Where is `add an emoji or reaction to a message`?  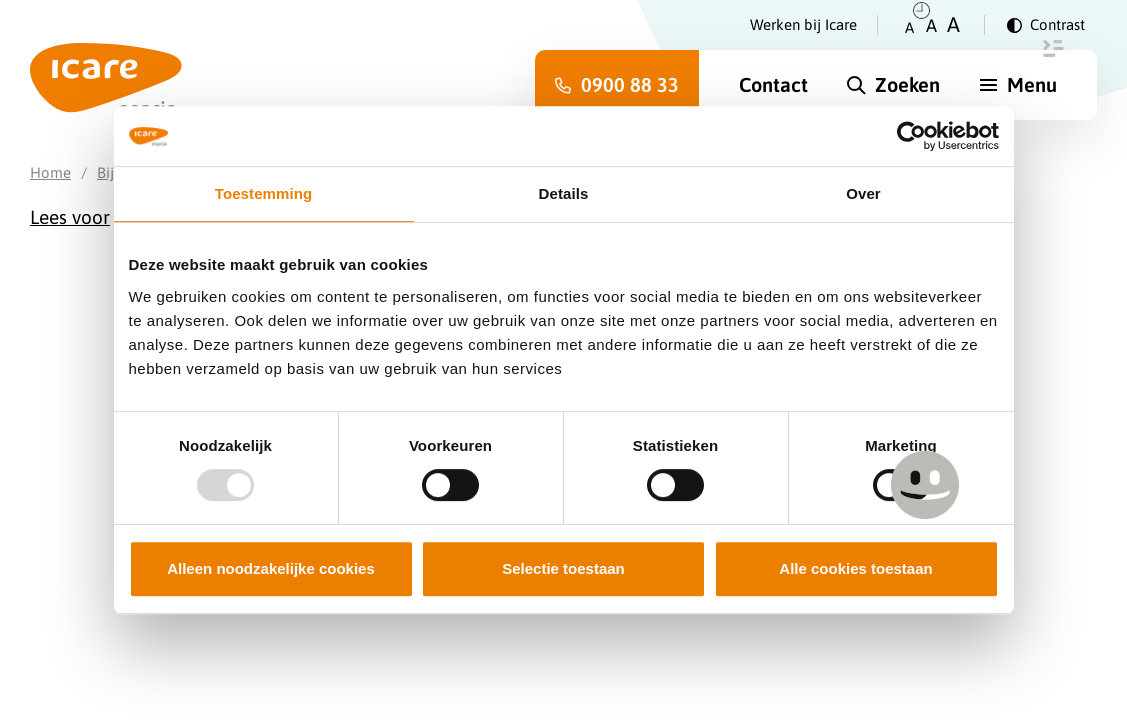 add an emoji or reaction to a message is located at coordinates (925, 485).